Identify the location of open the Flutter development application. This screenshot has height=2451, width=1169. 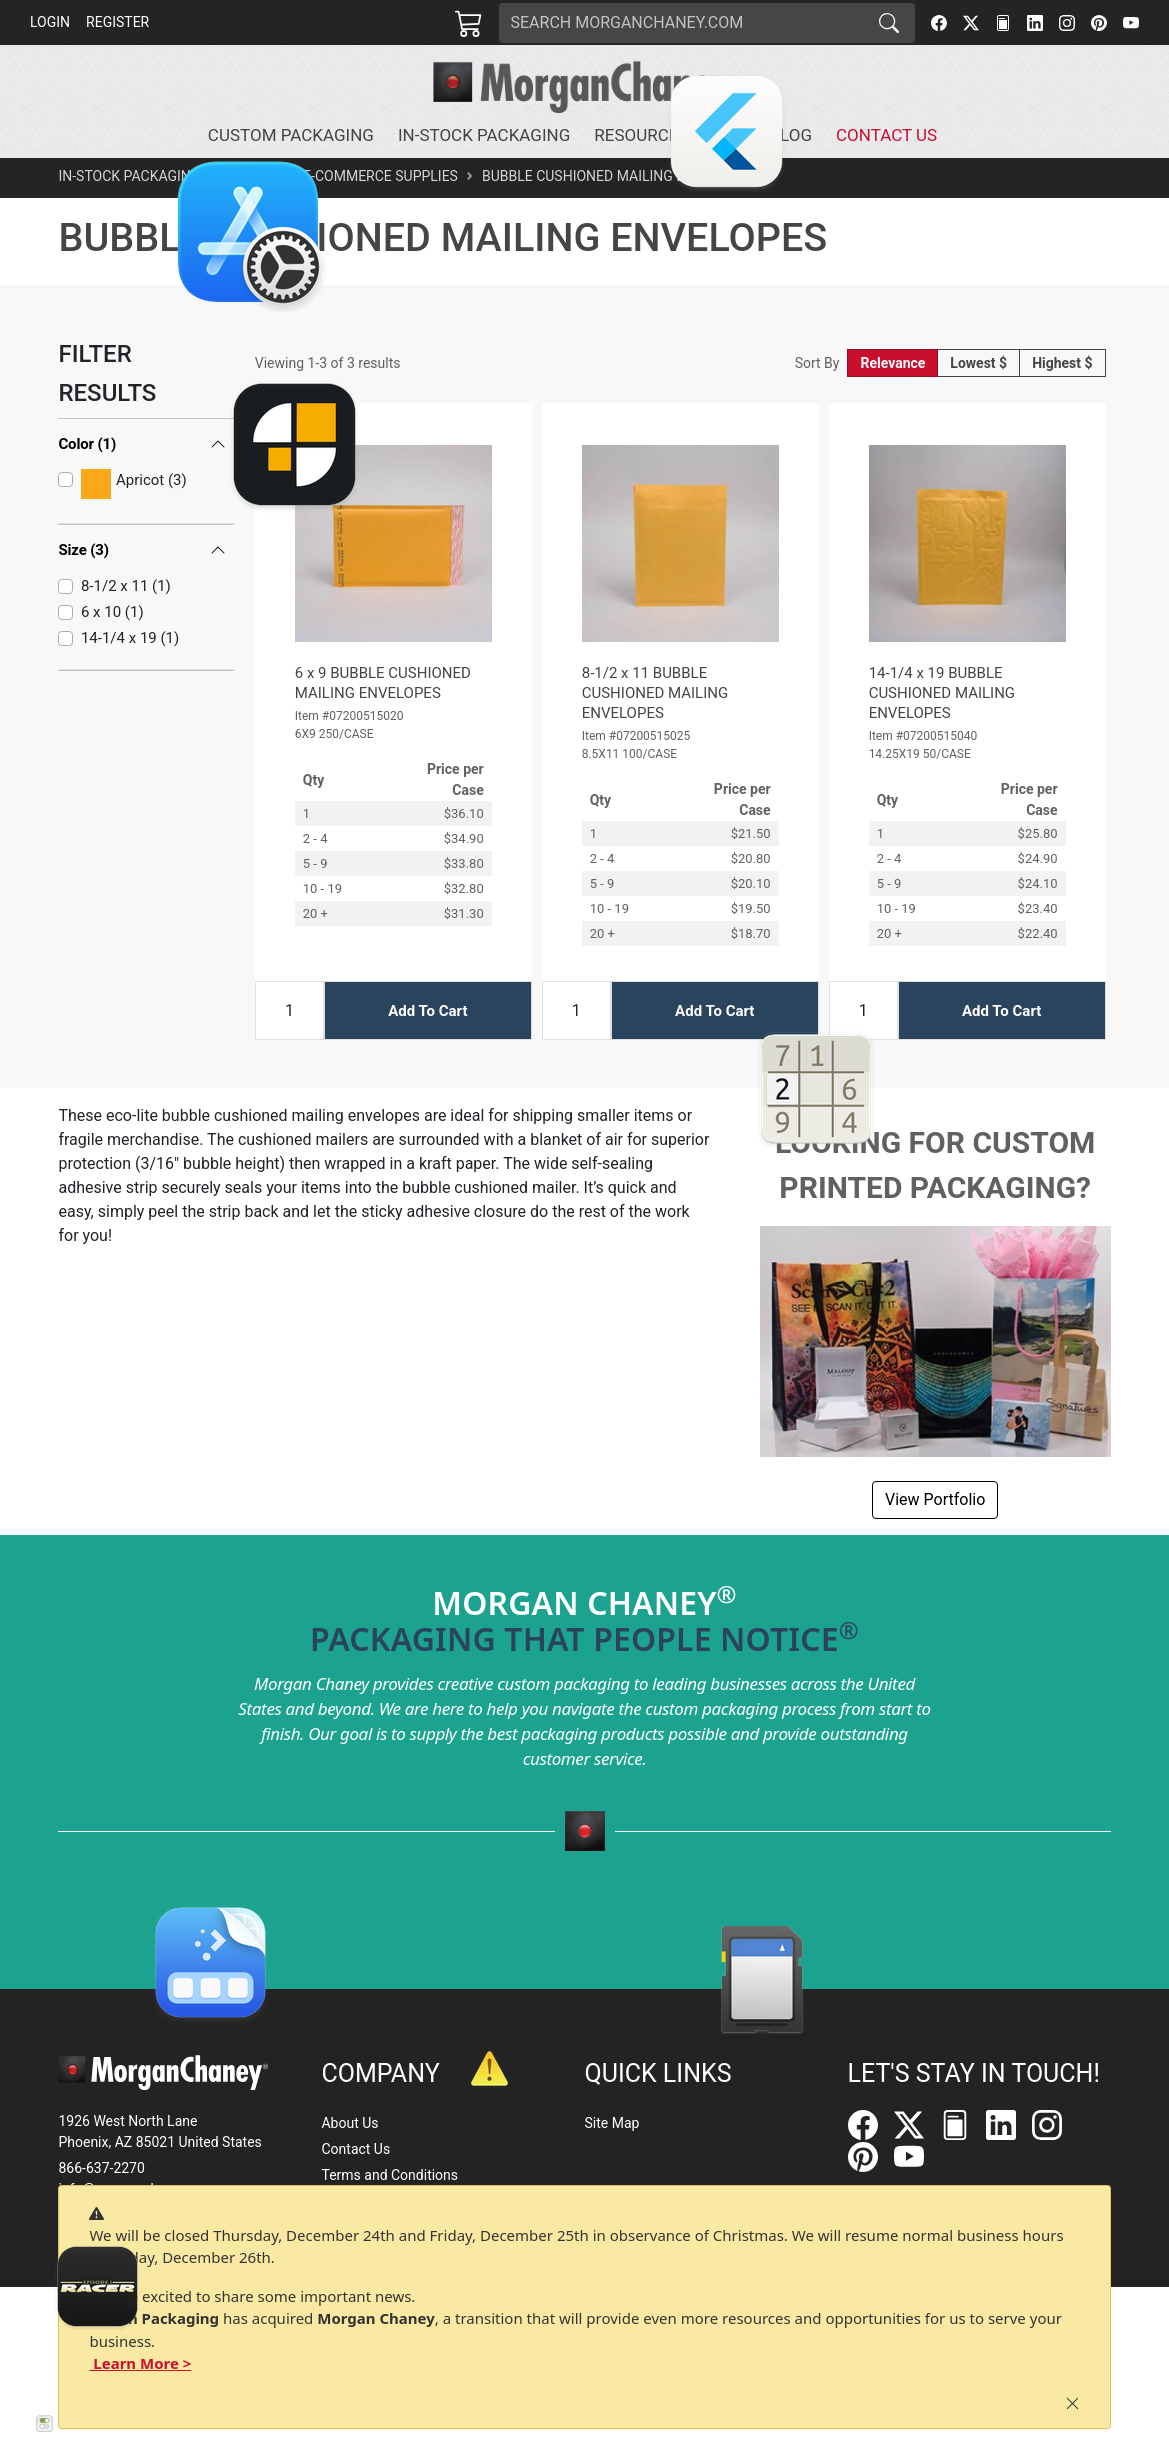
(726, 131).